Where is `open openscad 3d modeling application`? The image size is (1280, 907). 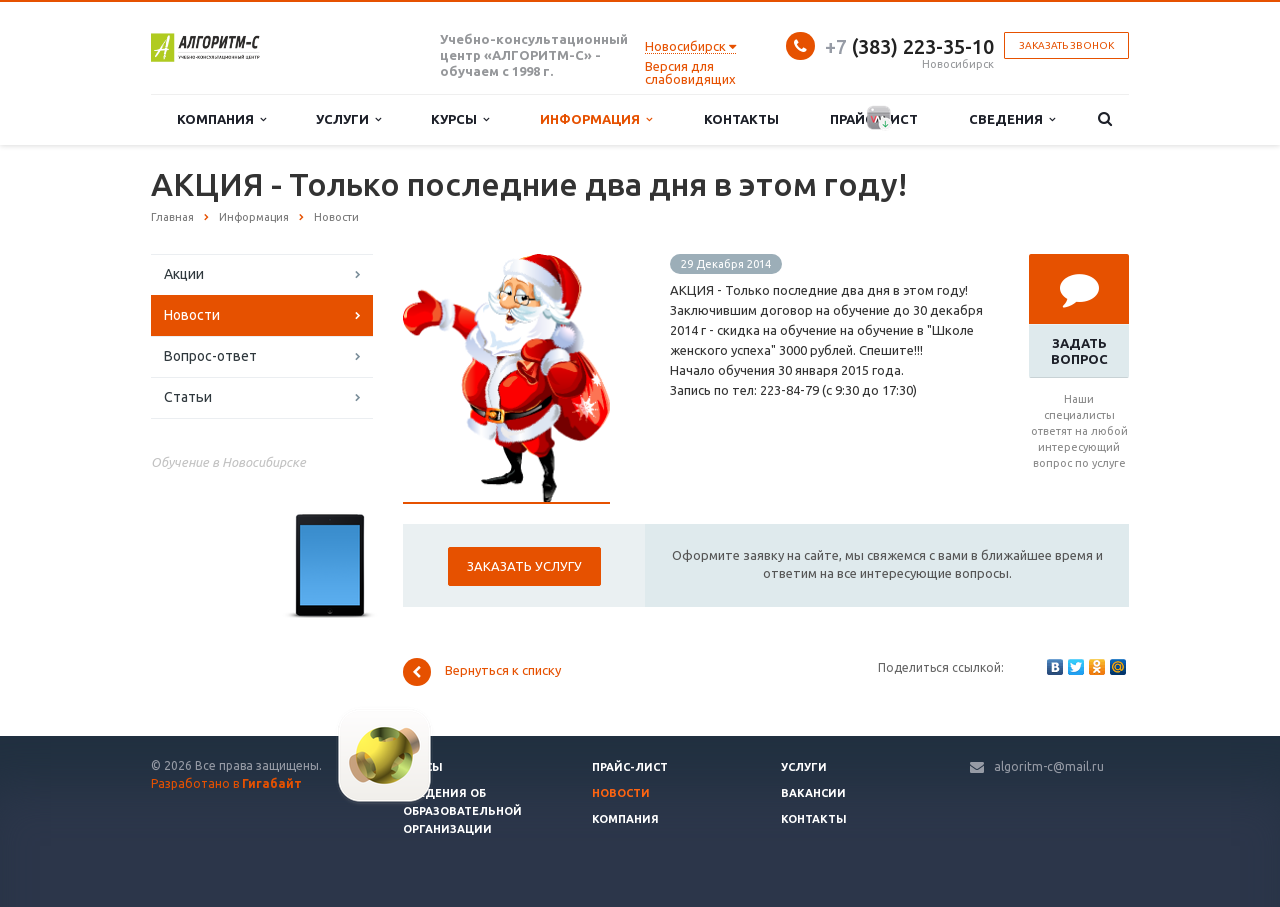 open openscad 3d modeling application is located at coordinates (384, 755).